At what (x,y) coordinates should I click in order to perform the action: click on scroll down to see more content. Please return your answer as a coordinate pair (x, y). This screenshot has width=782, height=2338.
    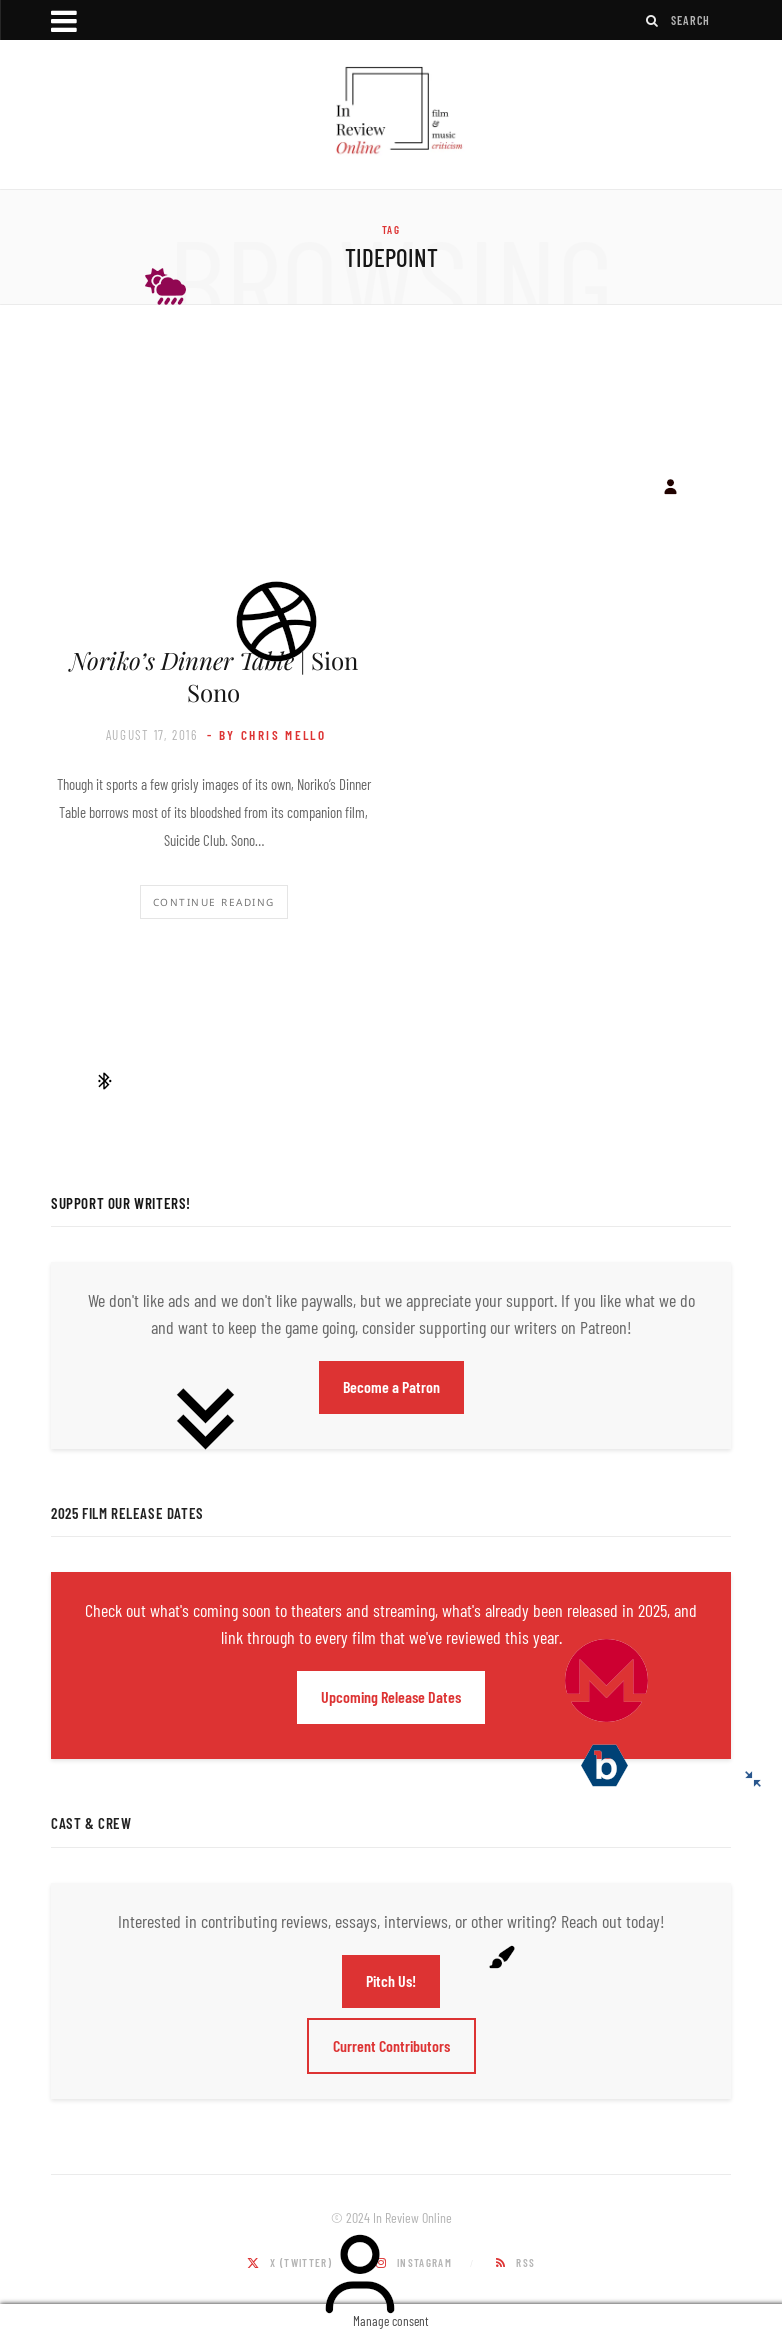
    Looking at the image, I should click on (205, 1416).